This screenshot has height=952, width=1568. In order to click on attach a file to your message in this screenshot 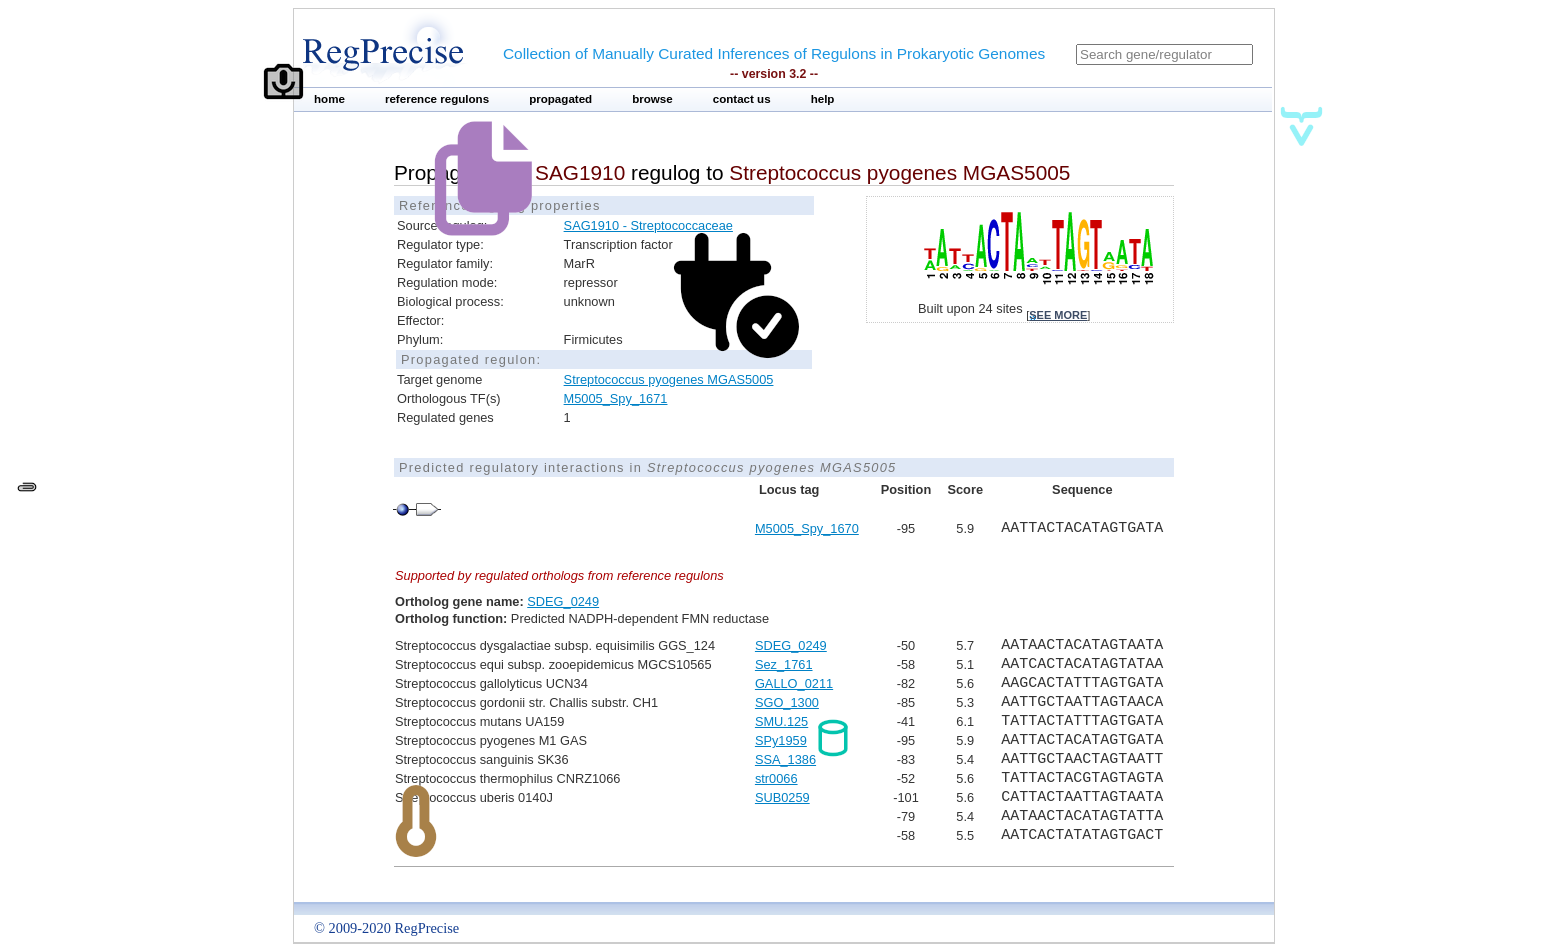, I will do `click(27, 487)`.